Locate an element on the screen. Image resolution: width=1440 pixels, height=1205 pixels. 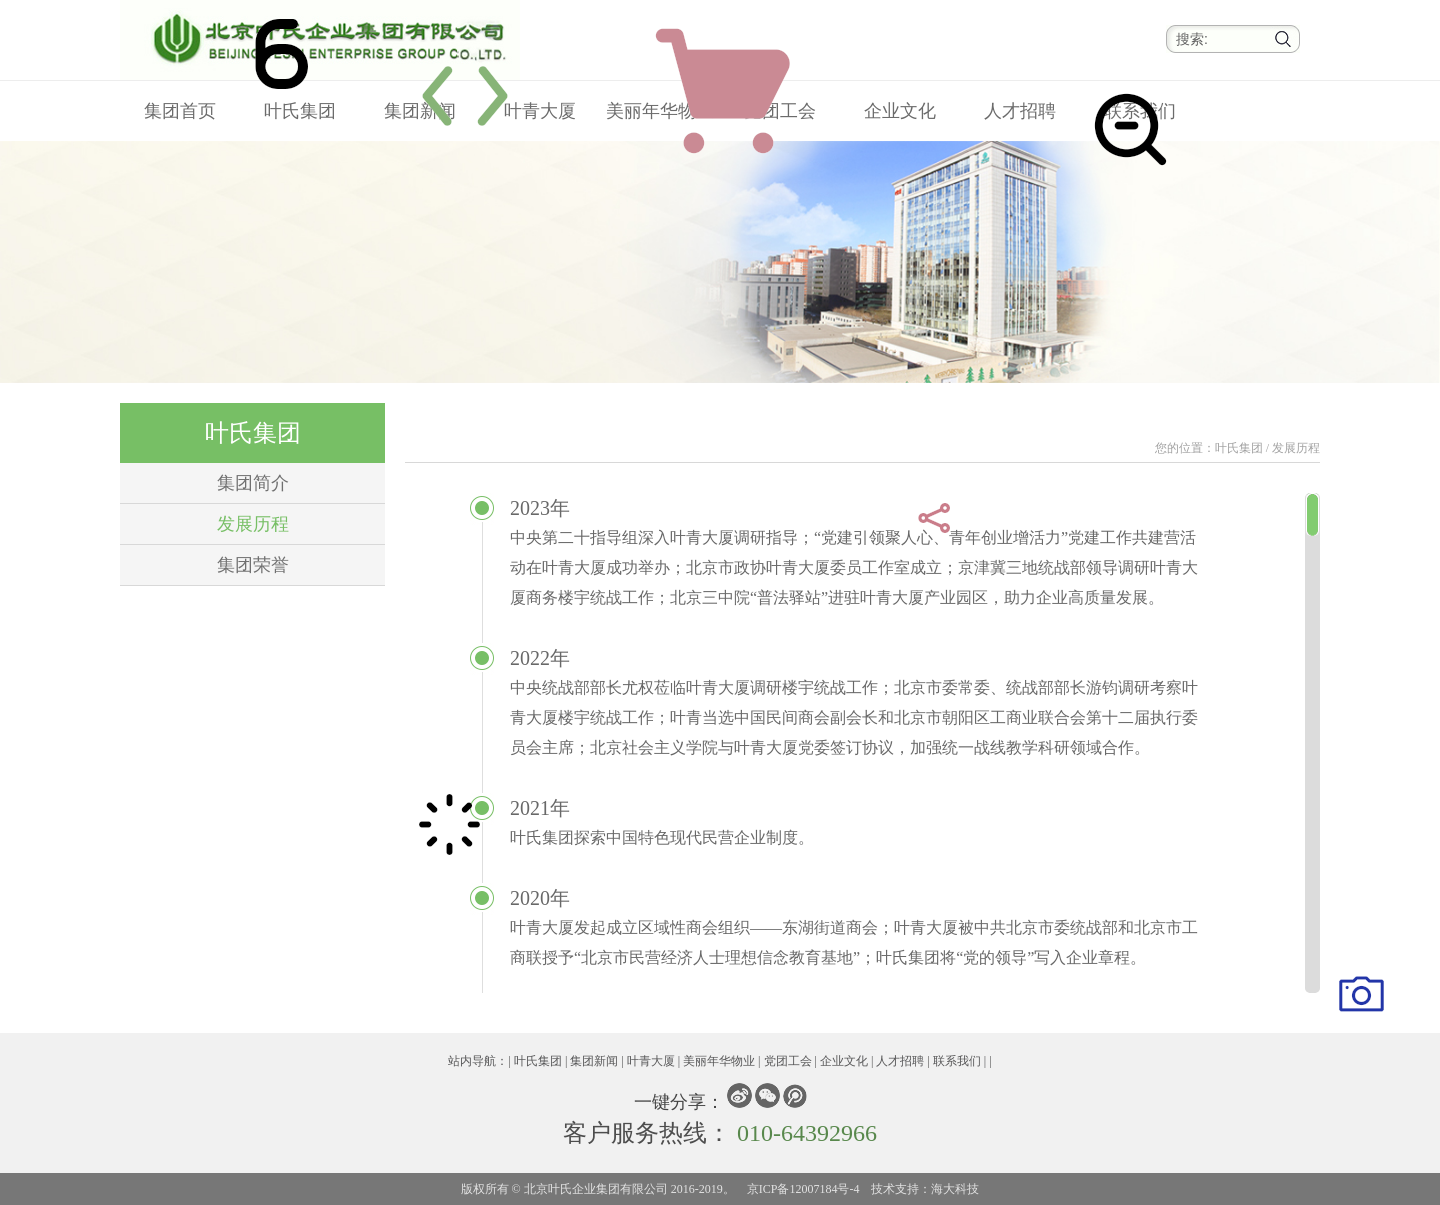
indicates the number six in a list or count is located at coordinates (283, 54).